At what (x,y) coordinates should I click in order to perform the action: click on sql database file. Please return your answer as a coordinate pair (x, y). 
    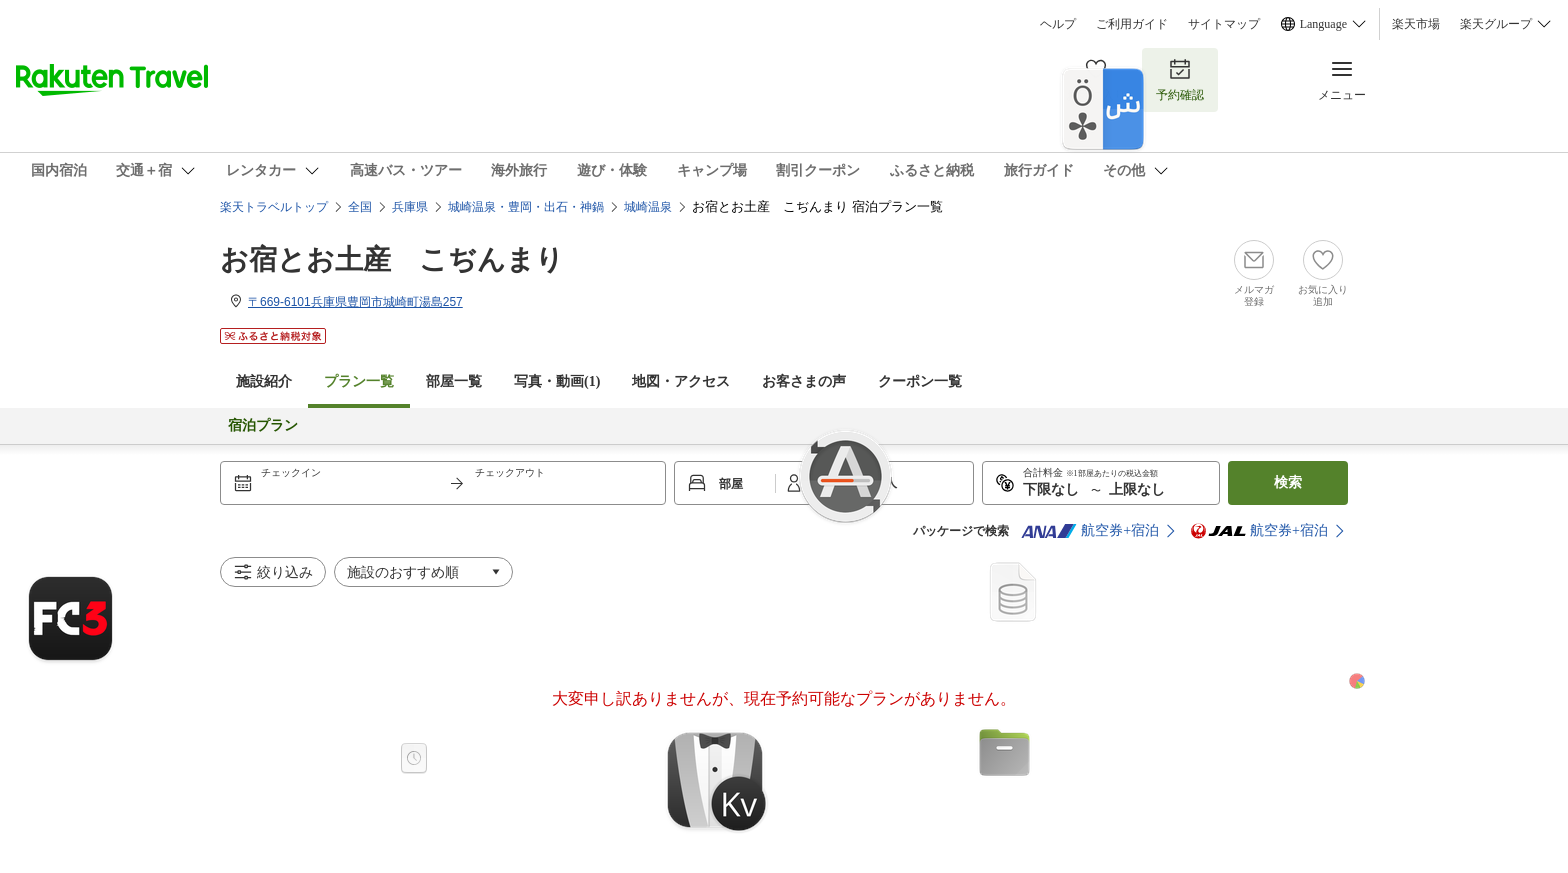
    Looking at the image, I should click on (1013, 592).